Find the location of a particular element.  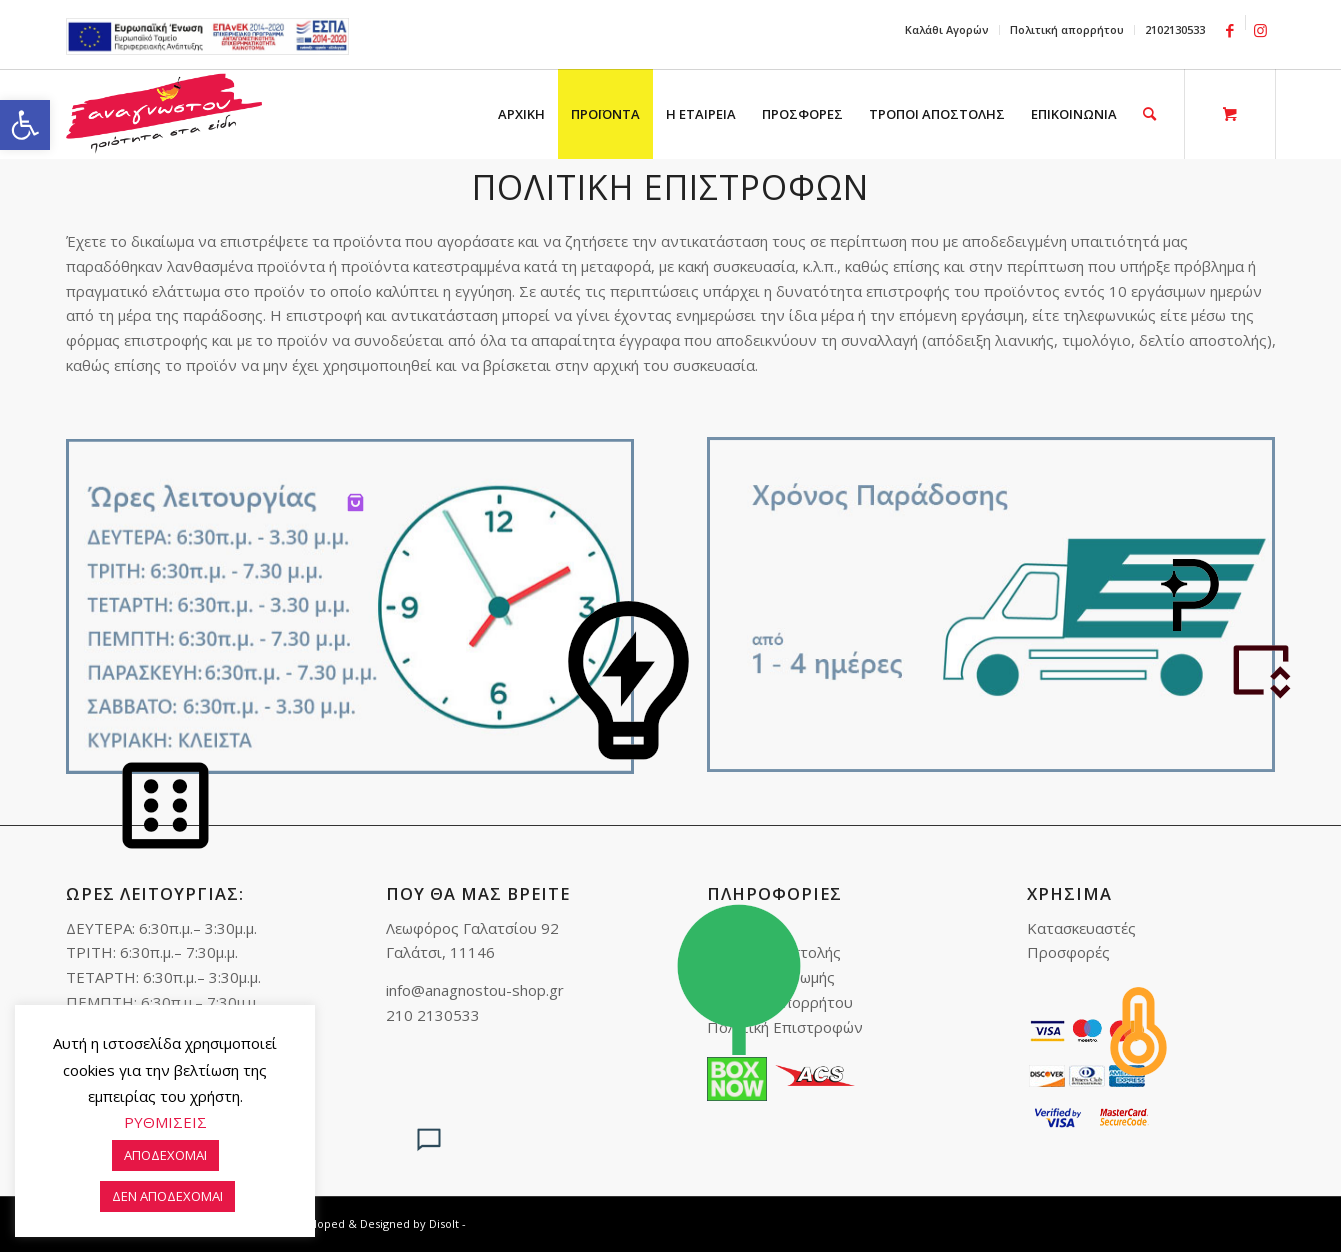

view your shopping bag is located at coordinates (355, 502).